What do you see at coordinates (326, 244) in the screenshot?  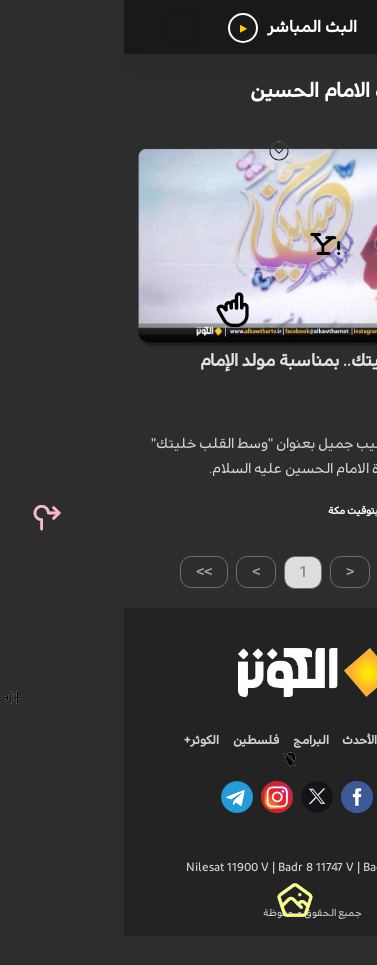 I see `link to Yahoo account` at bounding box center [326, 244].